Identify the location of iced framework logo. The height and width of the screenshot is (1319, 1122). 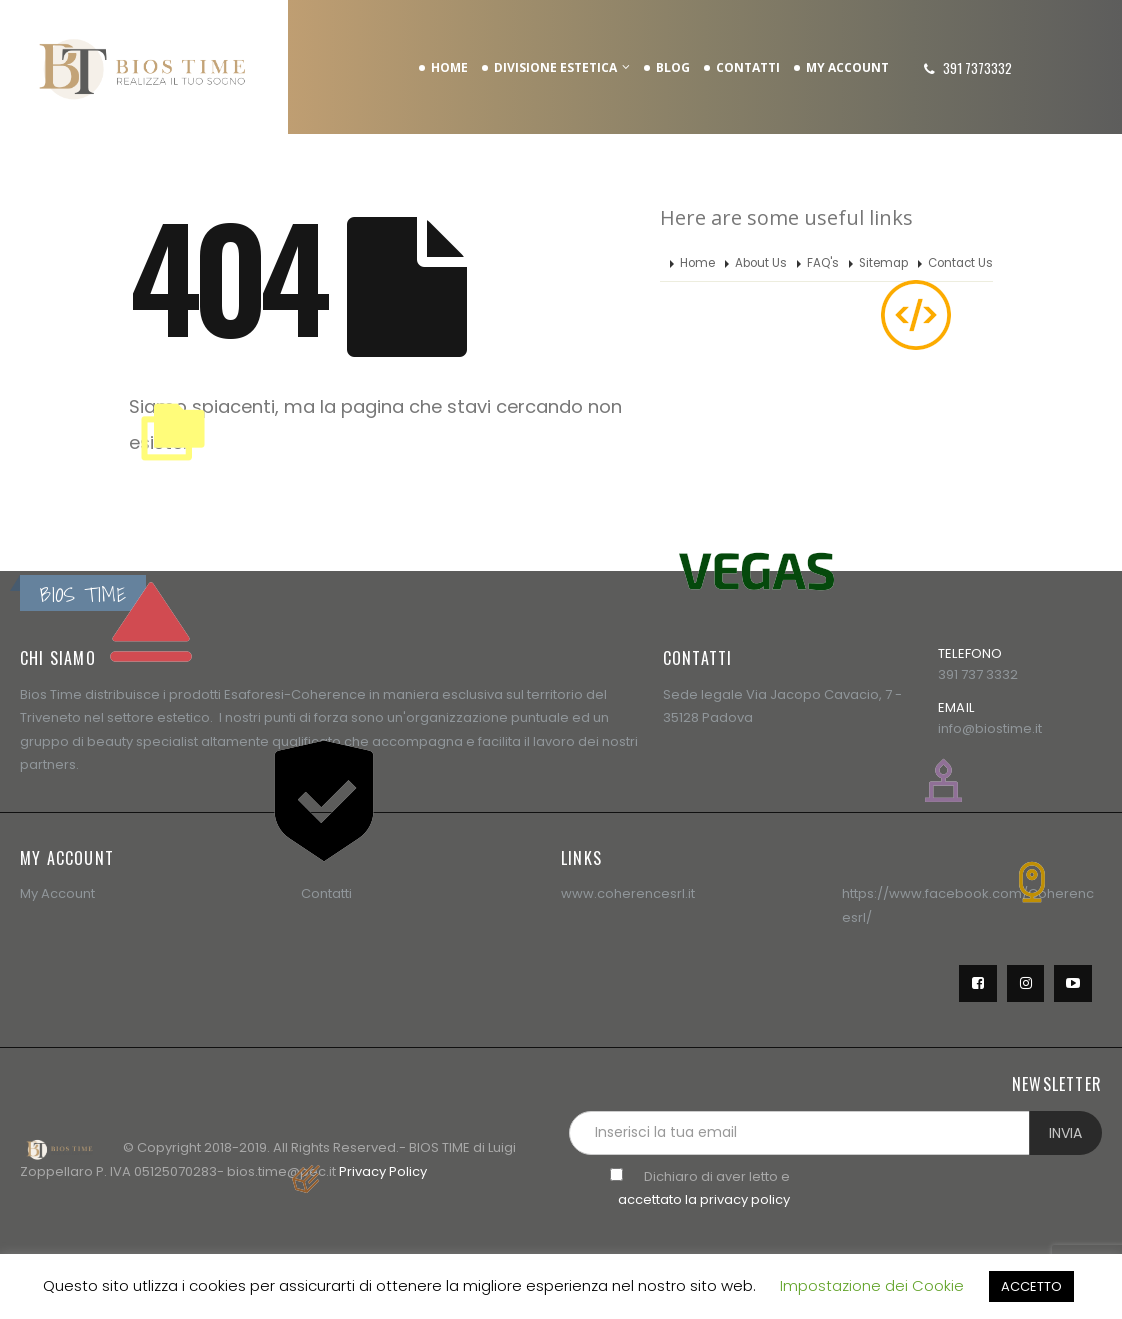
(306, 1179).